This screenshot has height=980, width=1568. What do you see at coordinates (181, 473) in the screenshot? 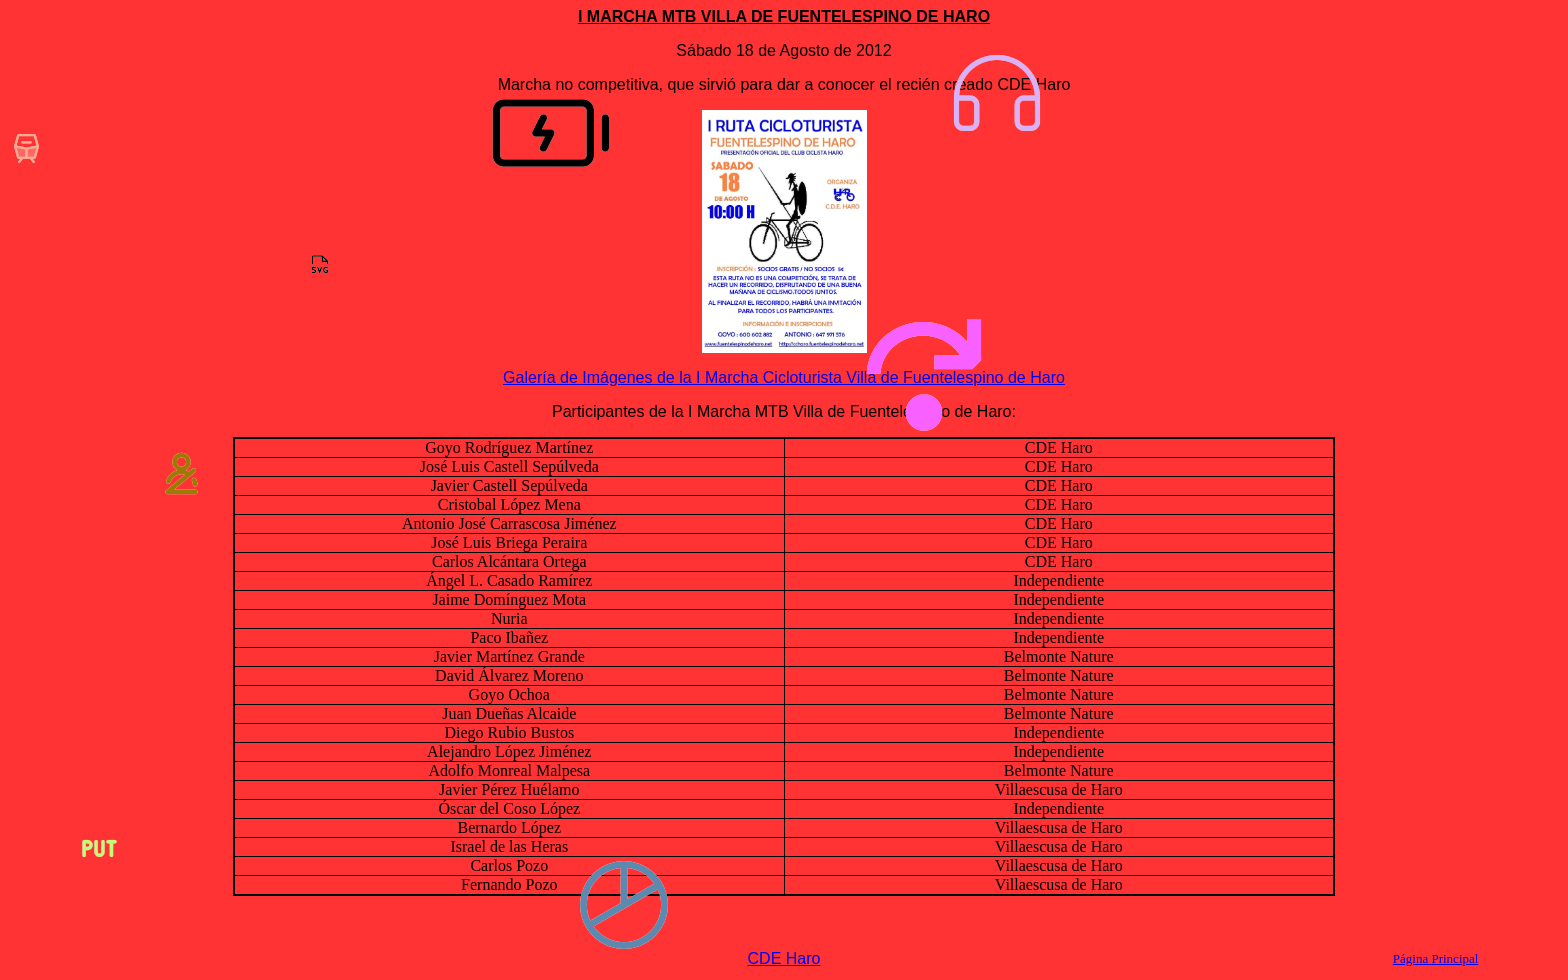
I see `fasten seatbelt reminder` at bounding box center [181, 473].